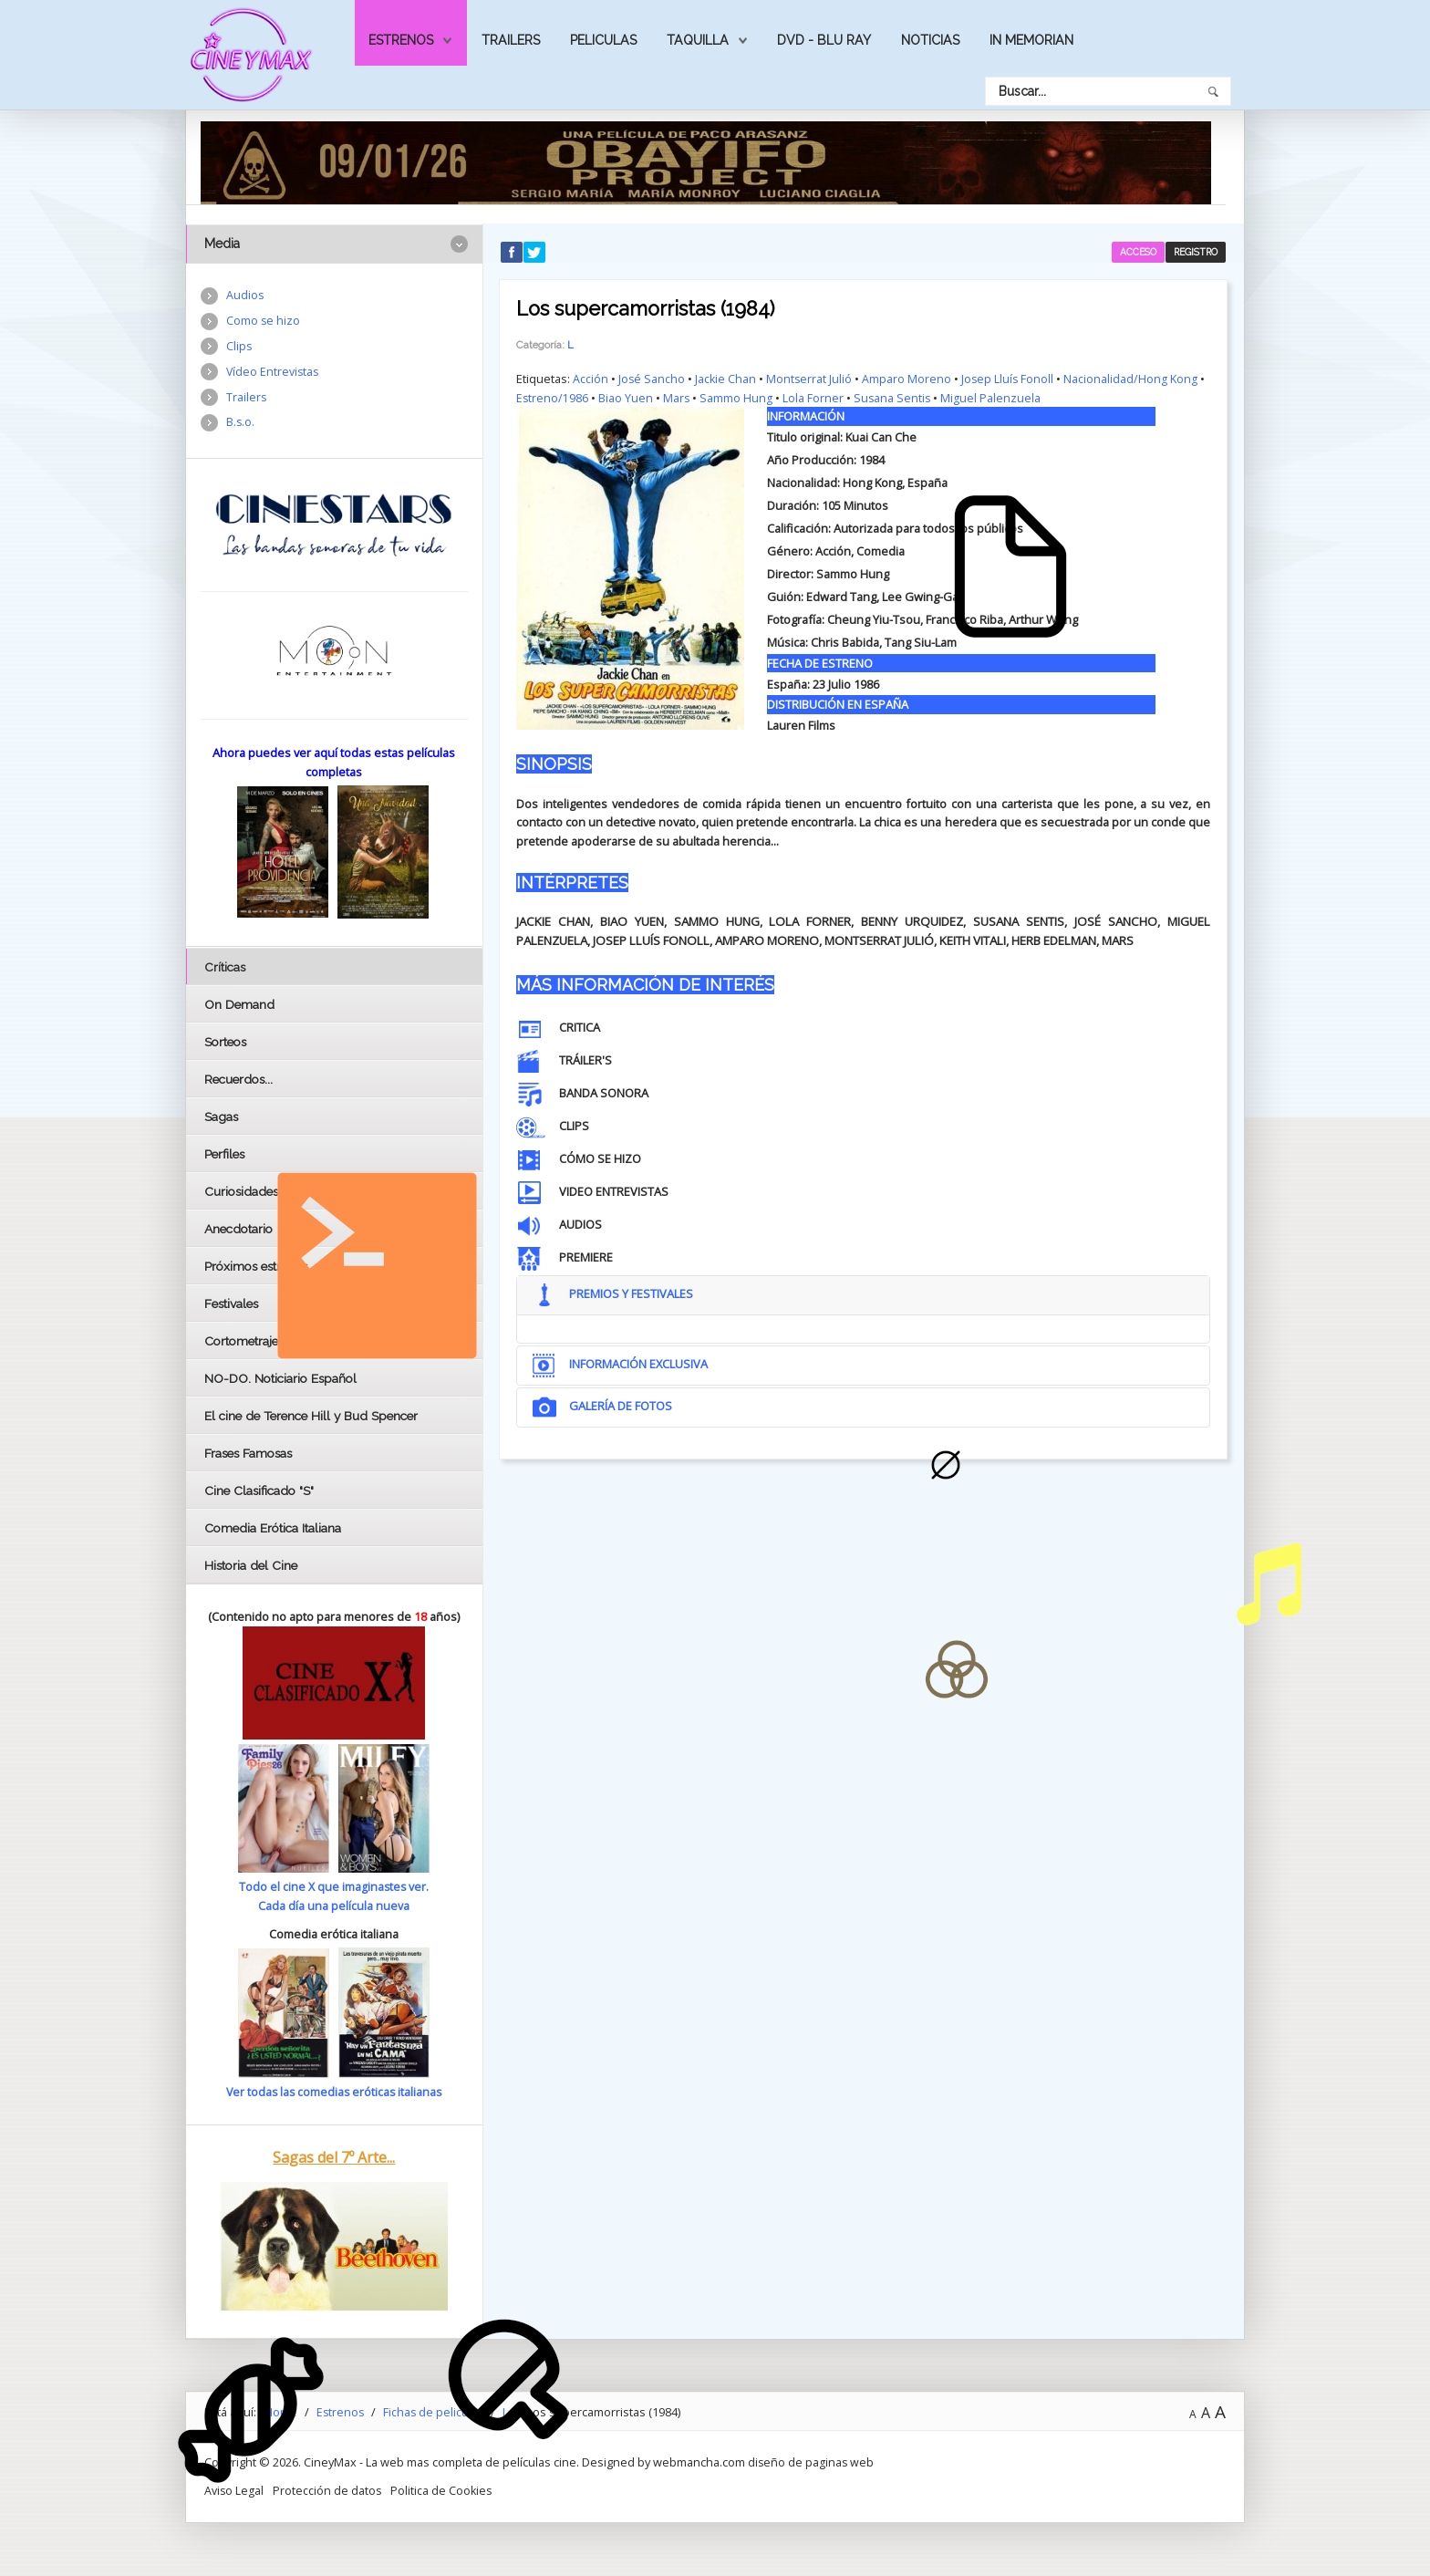 Image resolution: width=1430 pixels, height=2576 pixels. Describe the element at coordinates (506, 2377) in the screenshot. I see `access ping pong or table tennis game` at that location.